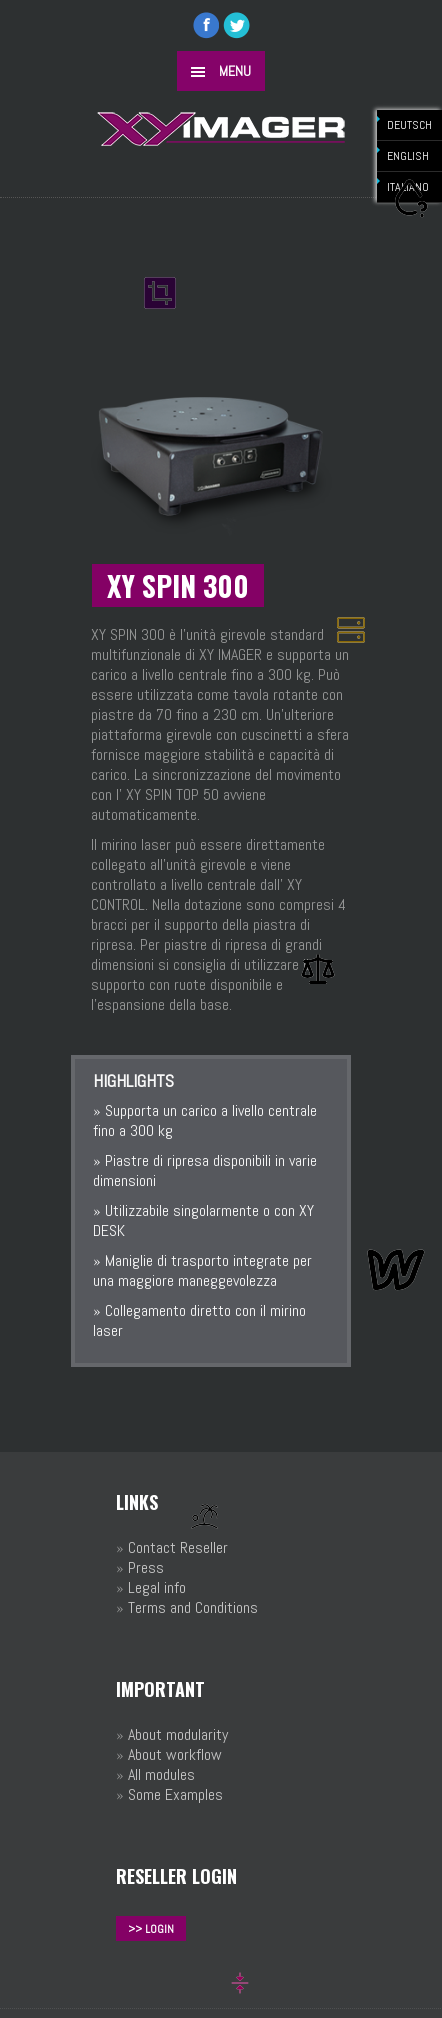 The width and height of the screenshot is (442, 2018). Describe the element at coordinates (351, 630) in the screenshot. I see `access storage or server settings` at that location.